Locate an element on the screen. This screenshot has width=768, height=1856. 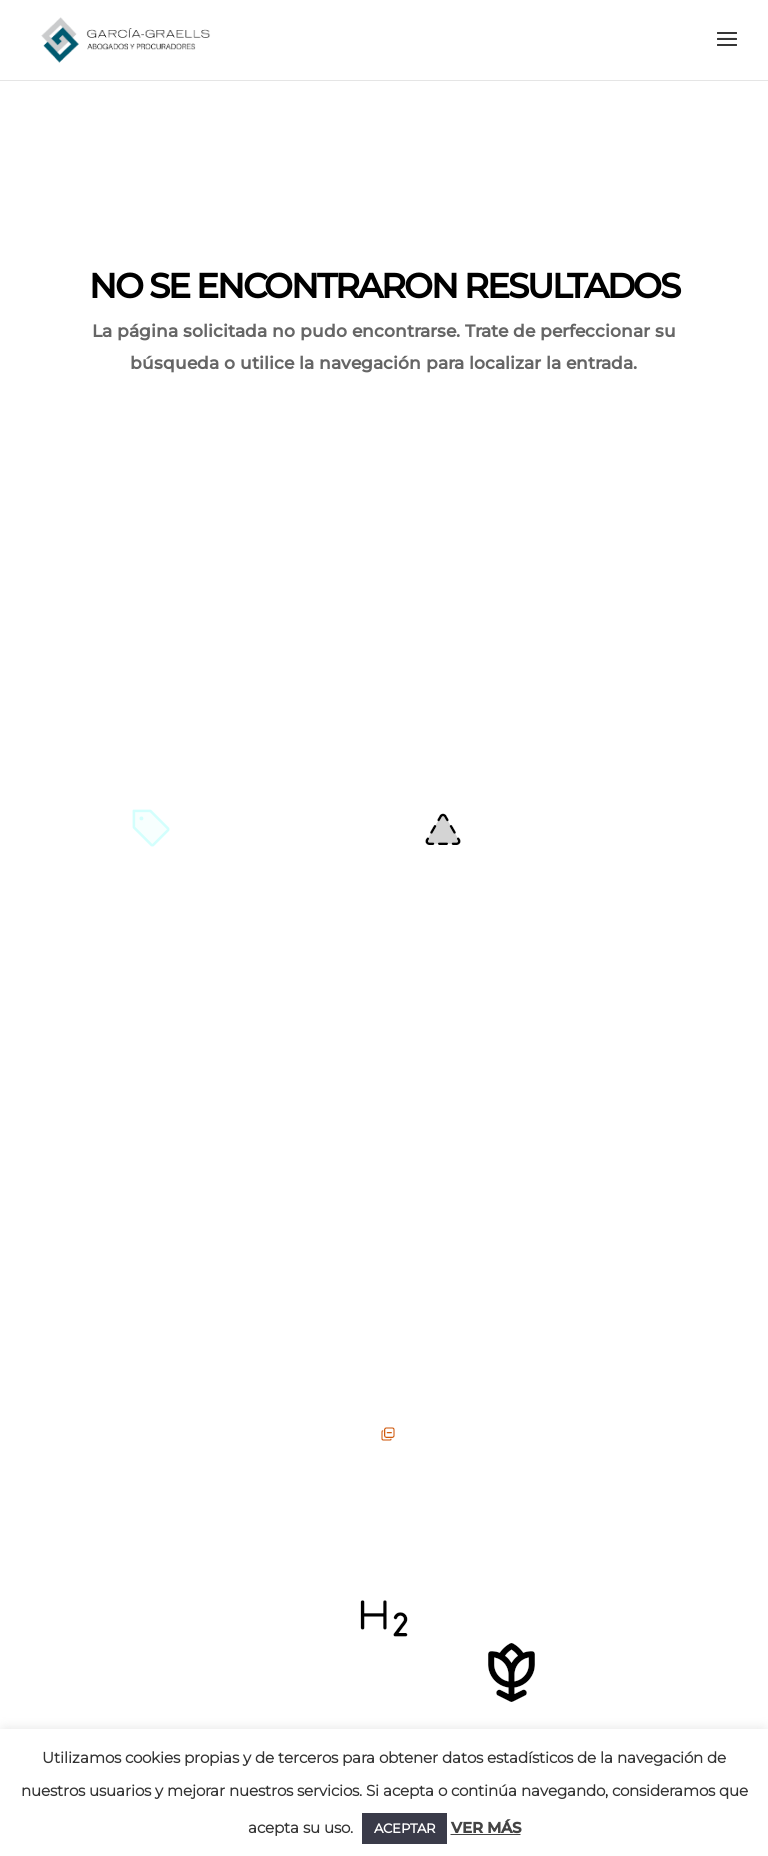
indicates a draft or incomplete state is located at coordinates (443, 830).